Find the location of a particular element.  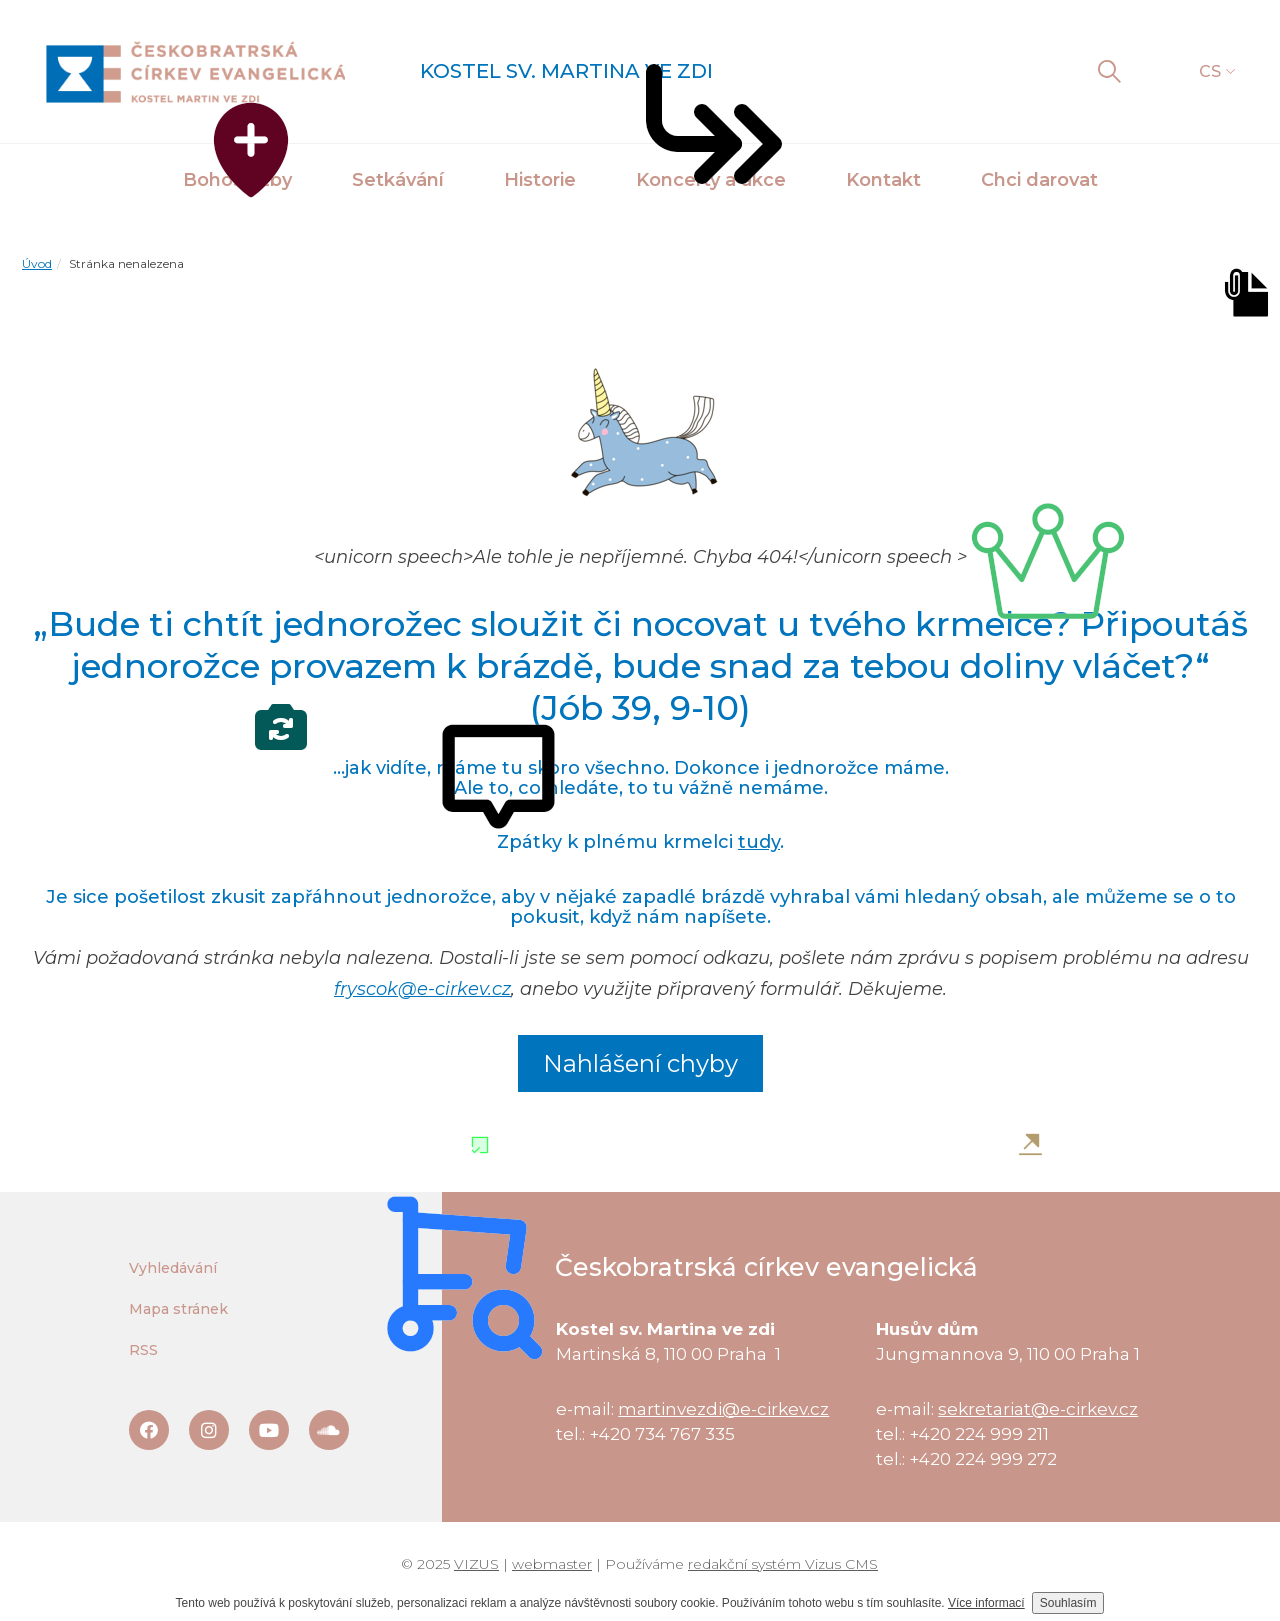

mark task as complete is located at coordinates (480, 1145).